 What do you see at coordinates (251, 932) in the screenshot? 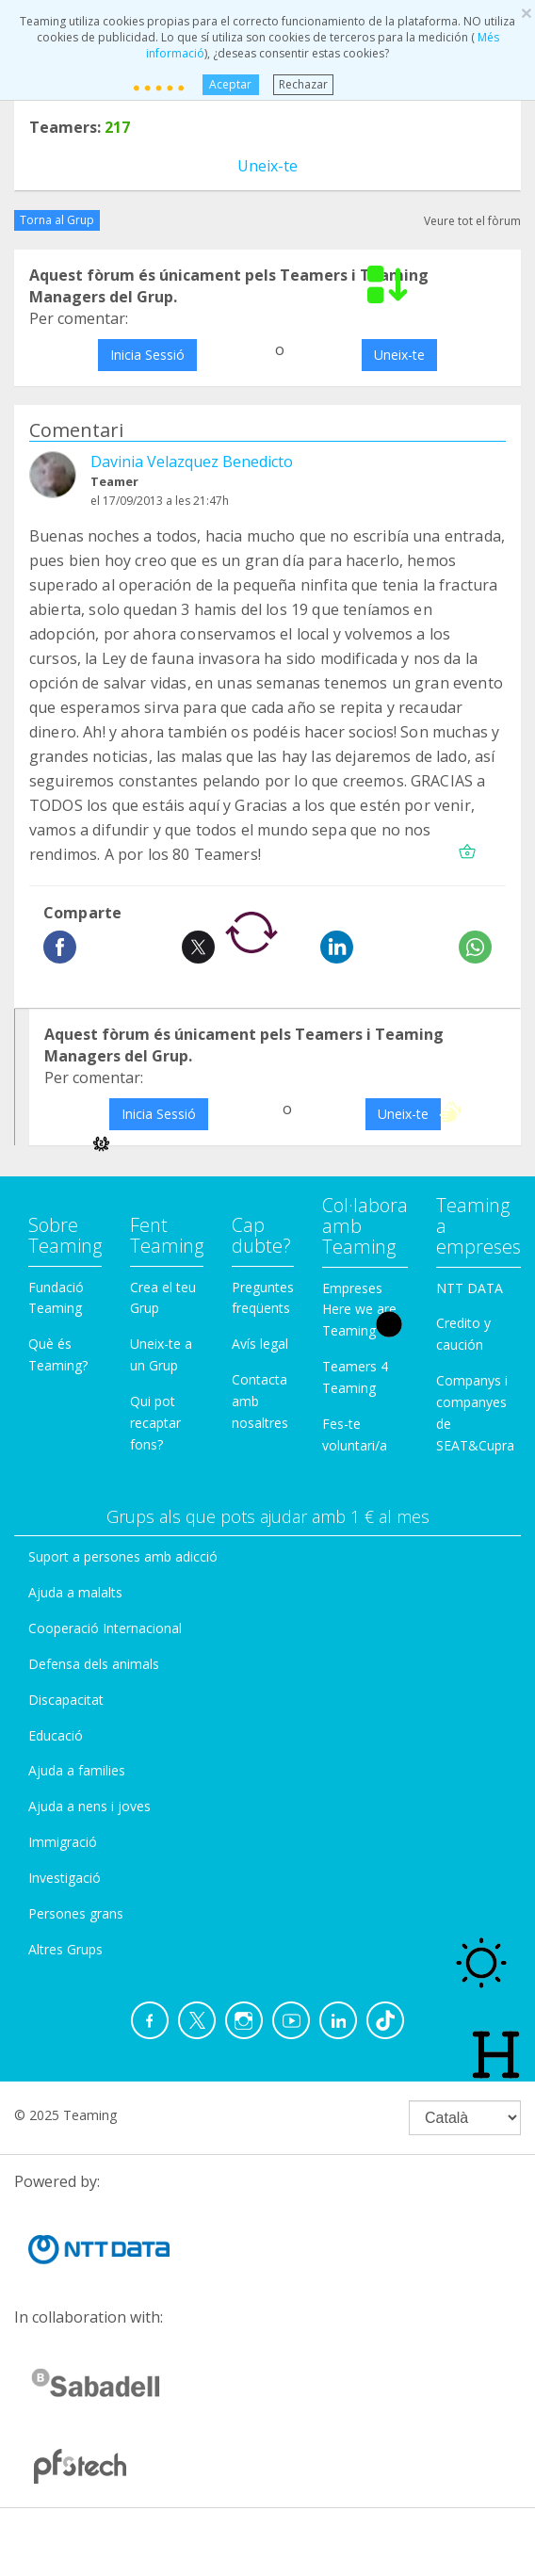
I see `sync data across devices` at bounding box center [251, 932].